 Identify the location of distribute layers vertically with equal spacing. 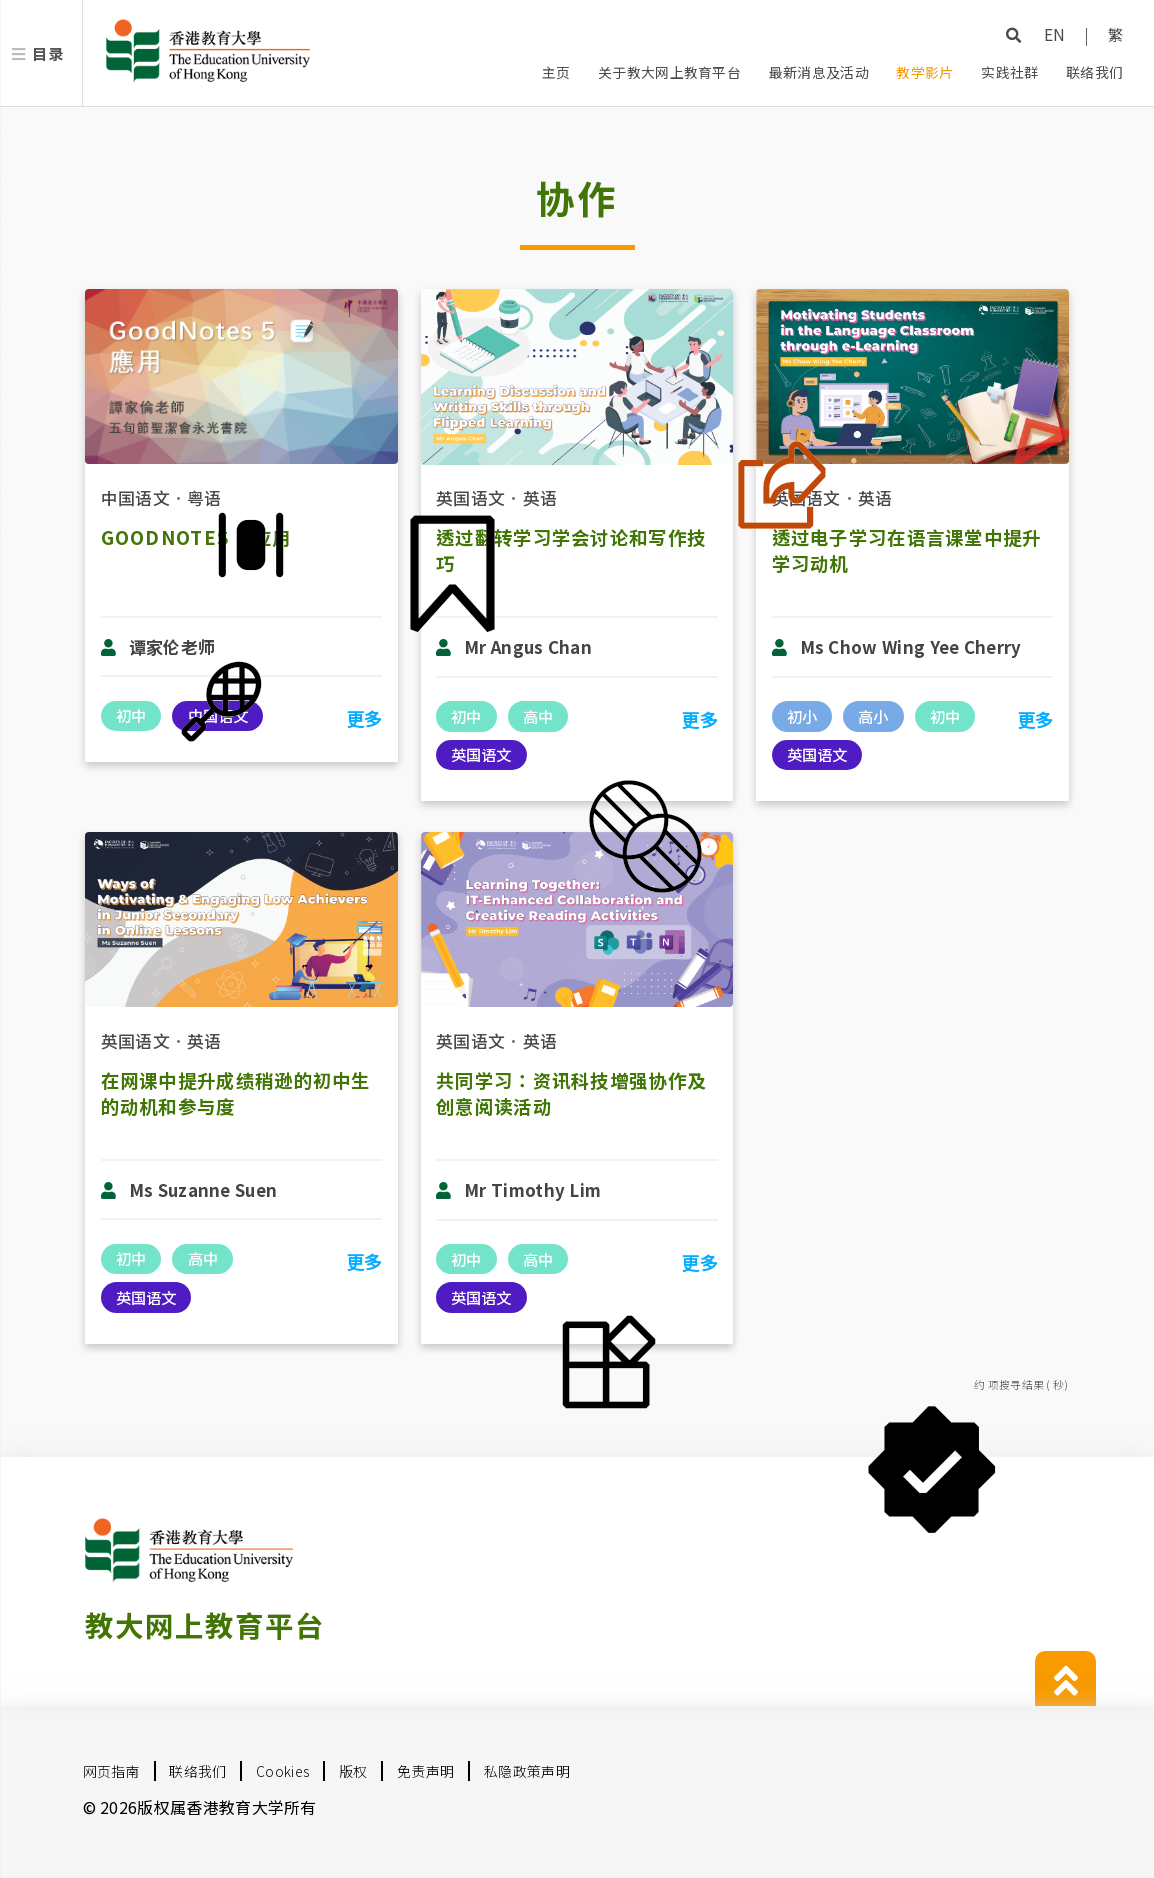
(251, 545).